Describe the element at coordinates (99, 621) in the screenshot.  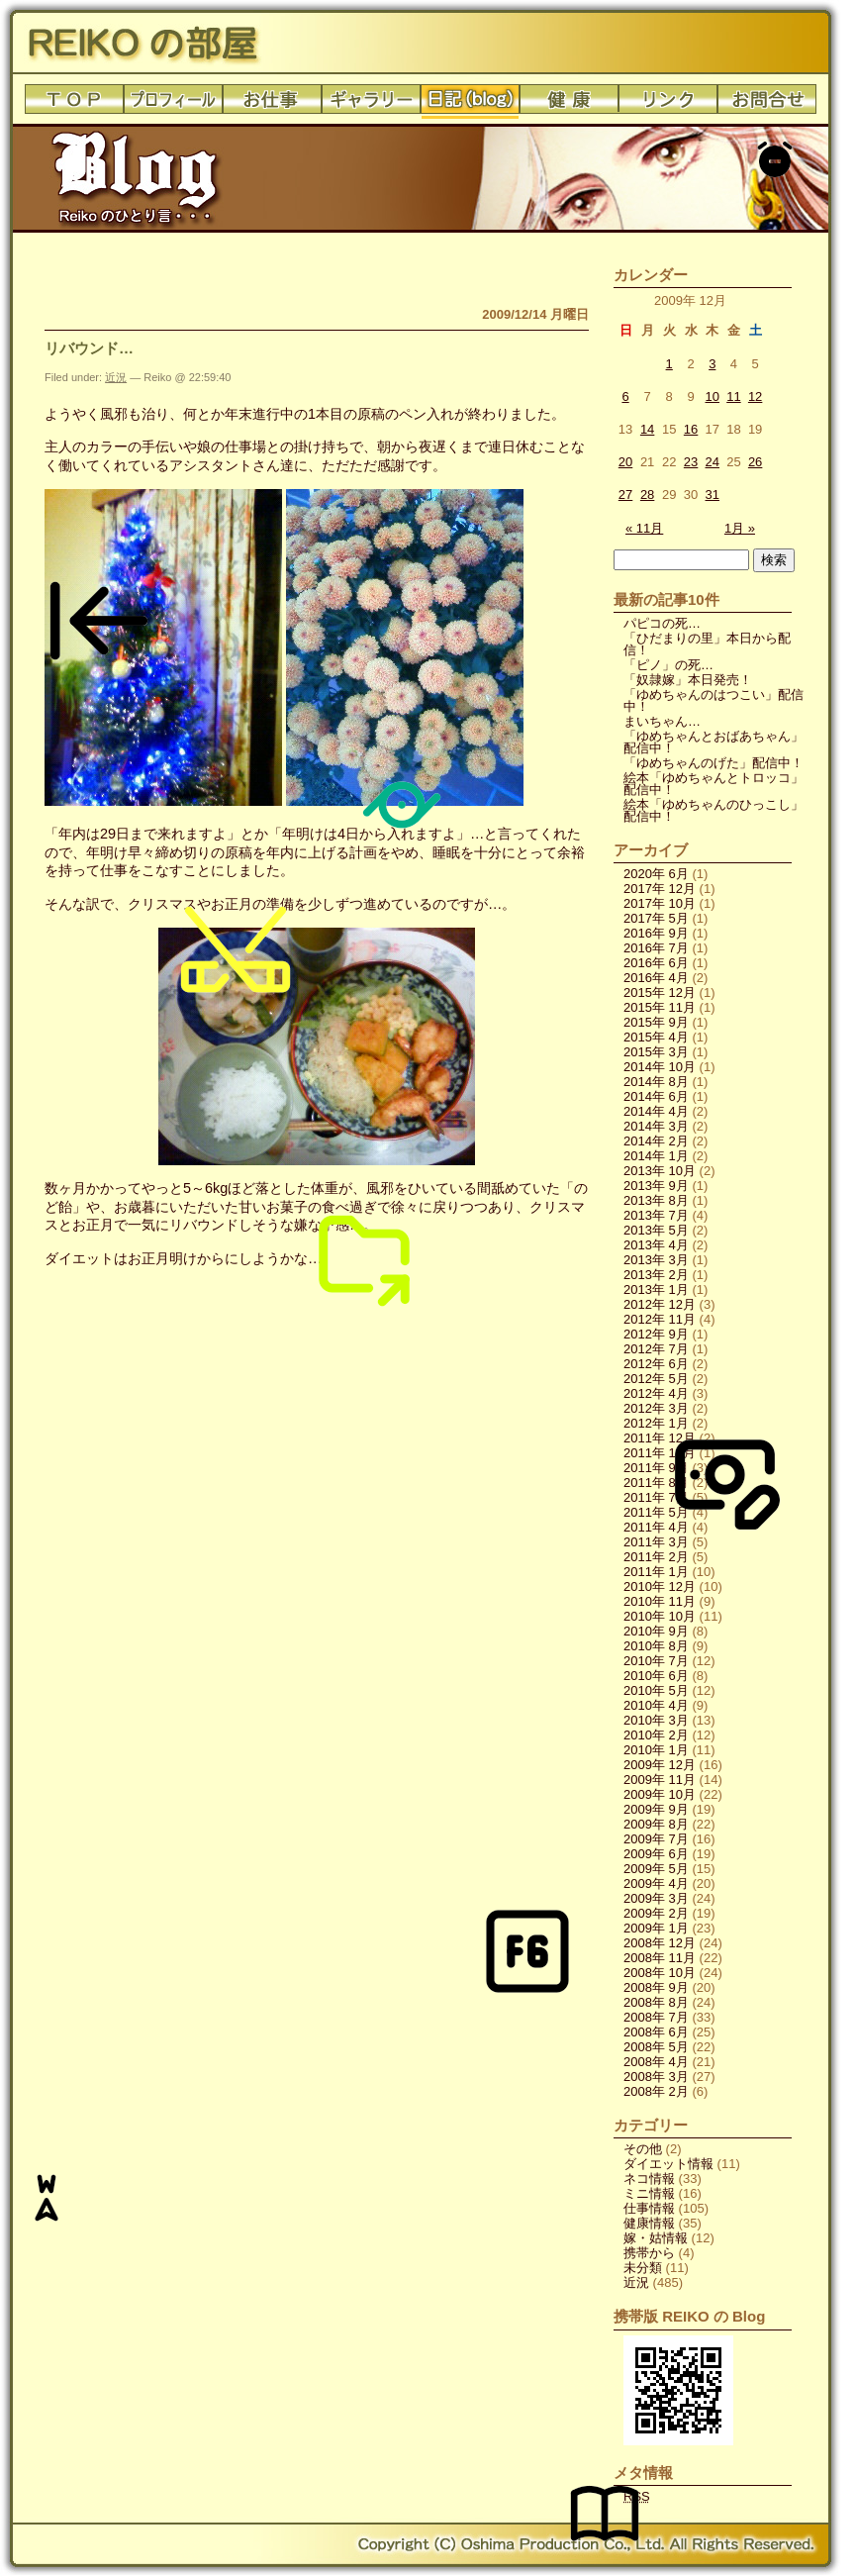
I see `navigate to the beginning of content` at that location.